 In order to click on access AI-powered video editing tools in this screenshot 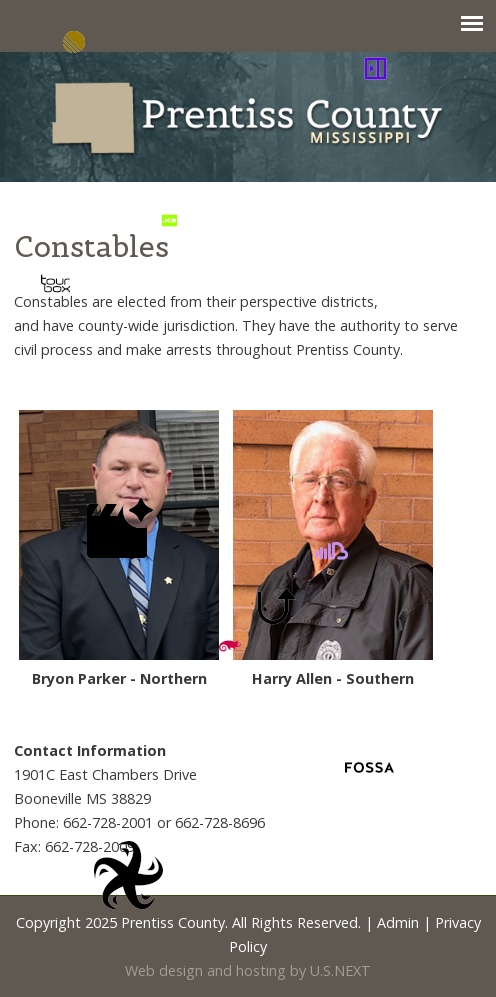, I will do `click(117, 531)`.